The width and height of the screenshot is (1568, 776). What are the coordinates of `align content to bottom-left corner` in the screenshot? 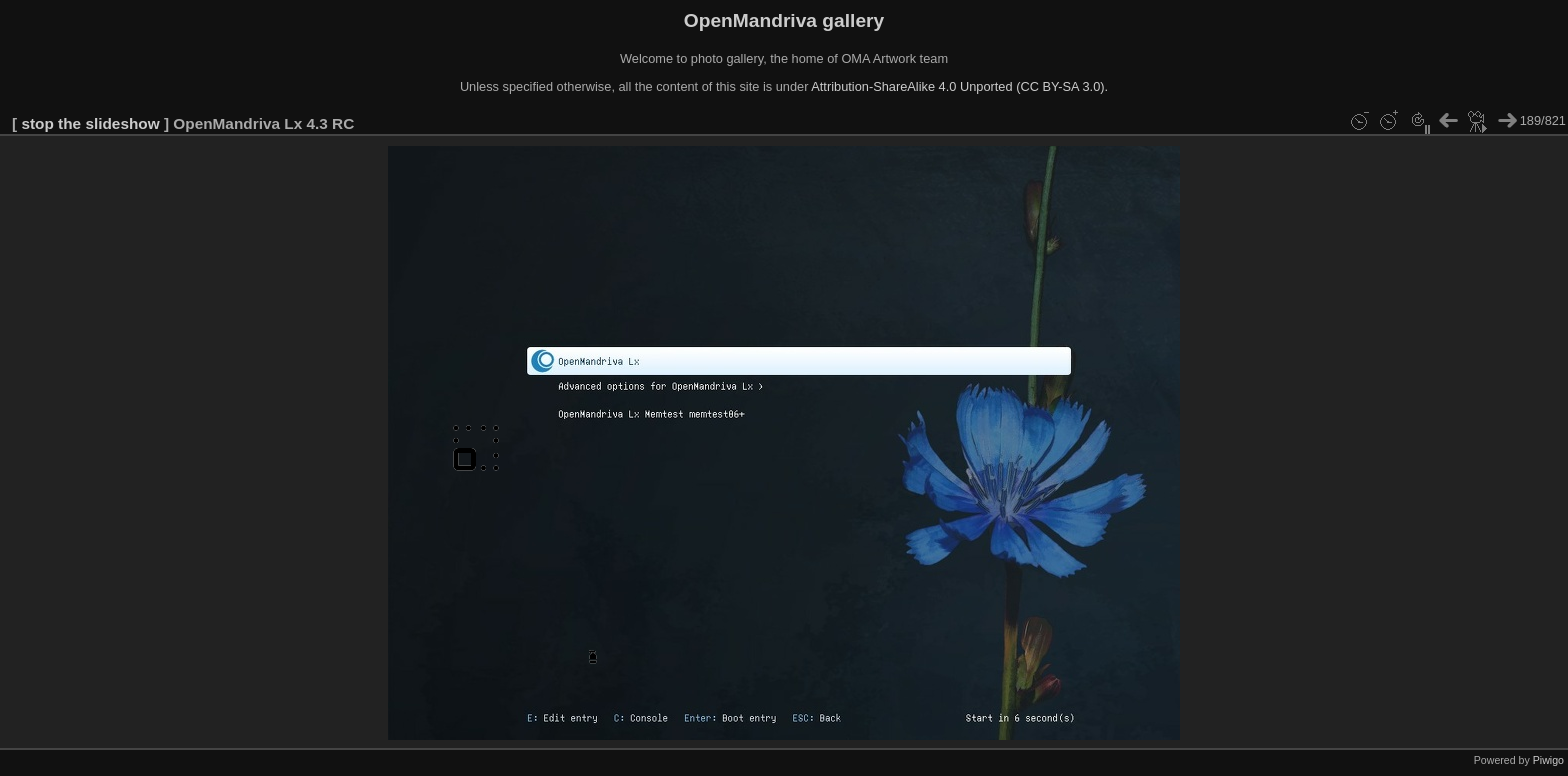 It's located at (476, 448).